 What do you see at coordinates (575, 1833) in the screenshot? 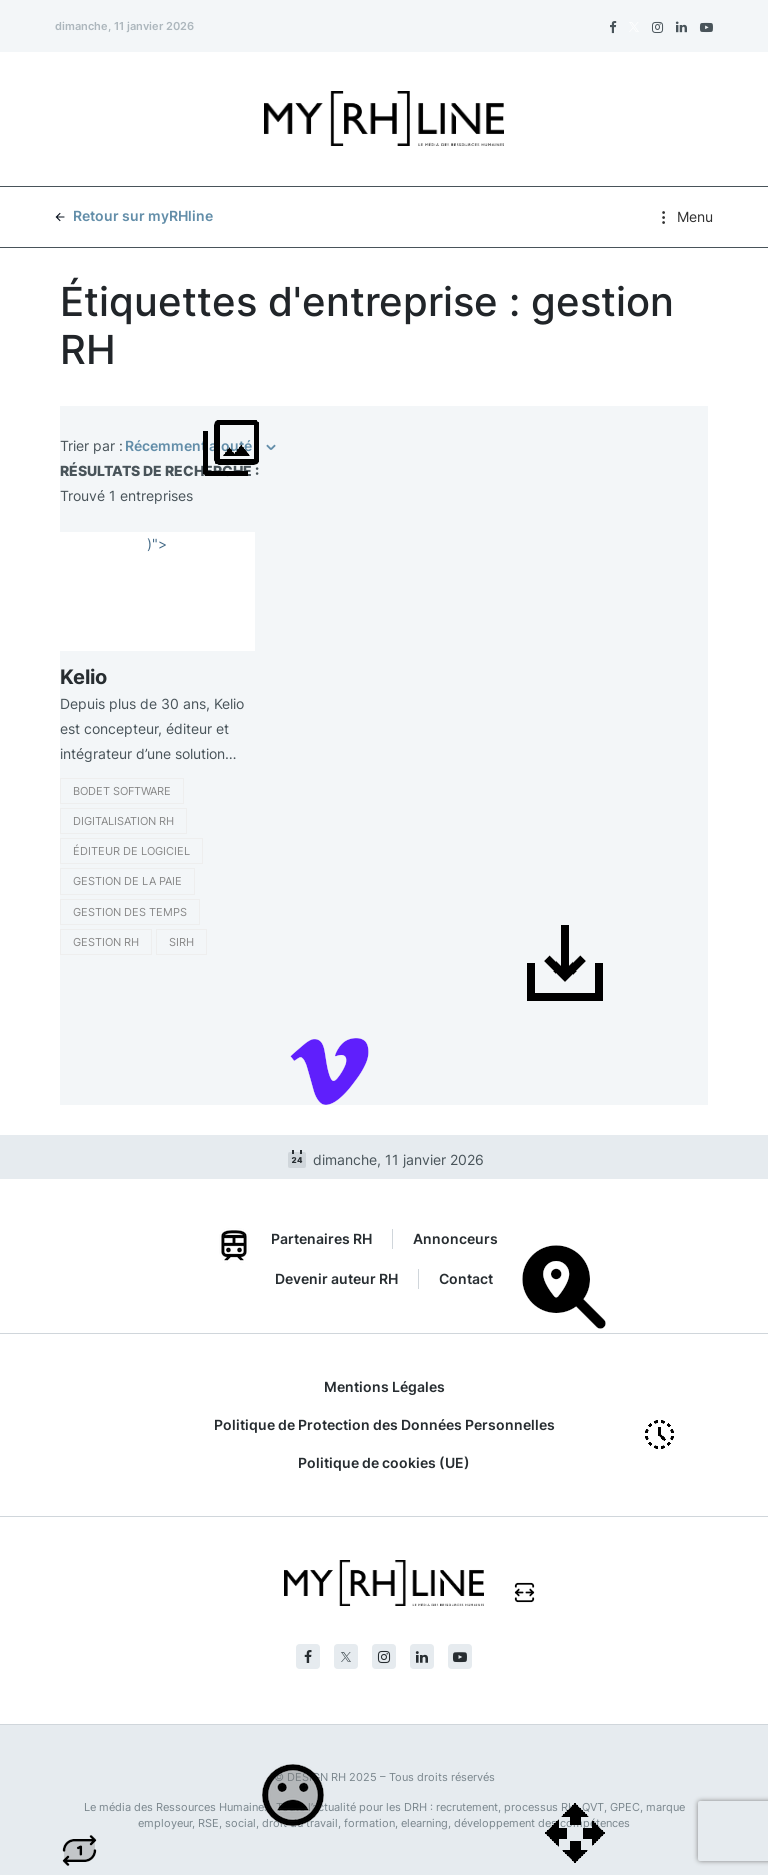
I see `move or drag this element freely` at bounding box center [575, 1833].